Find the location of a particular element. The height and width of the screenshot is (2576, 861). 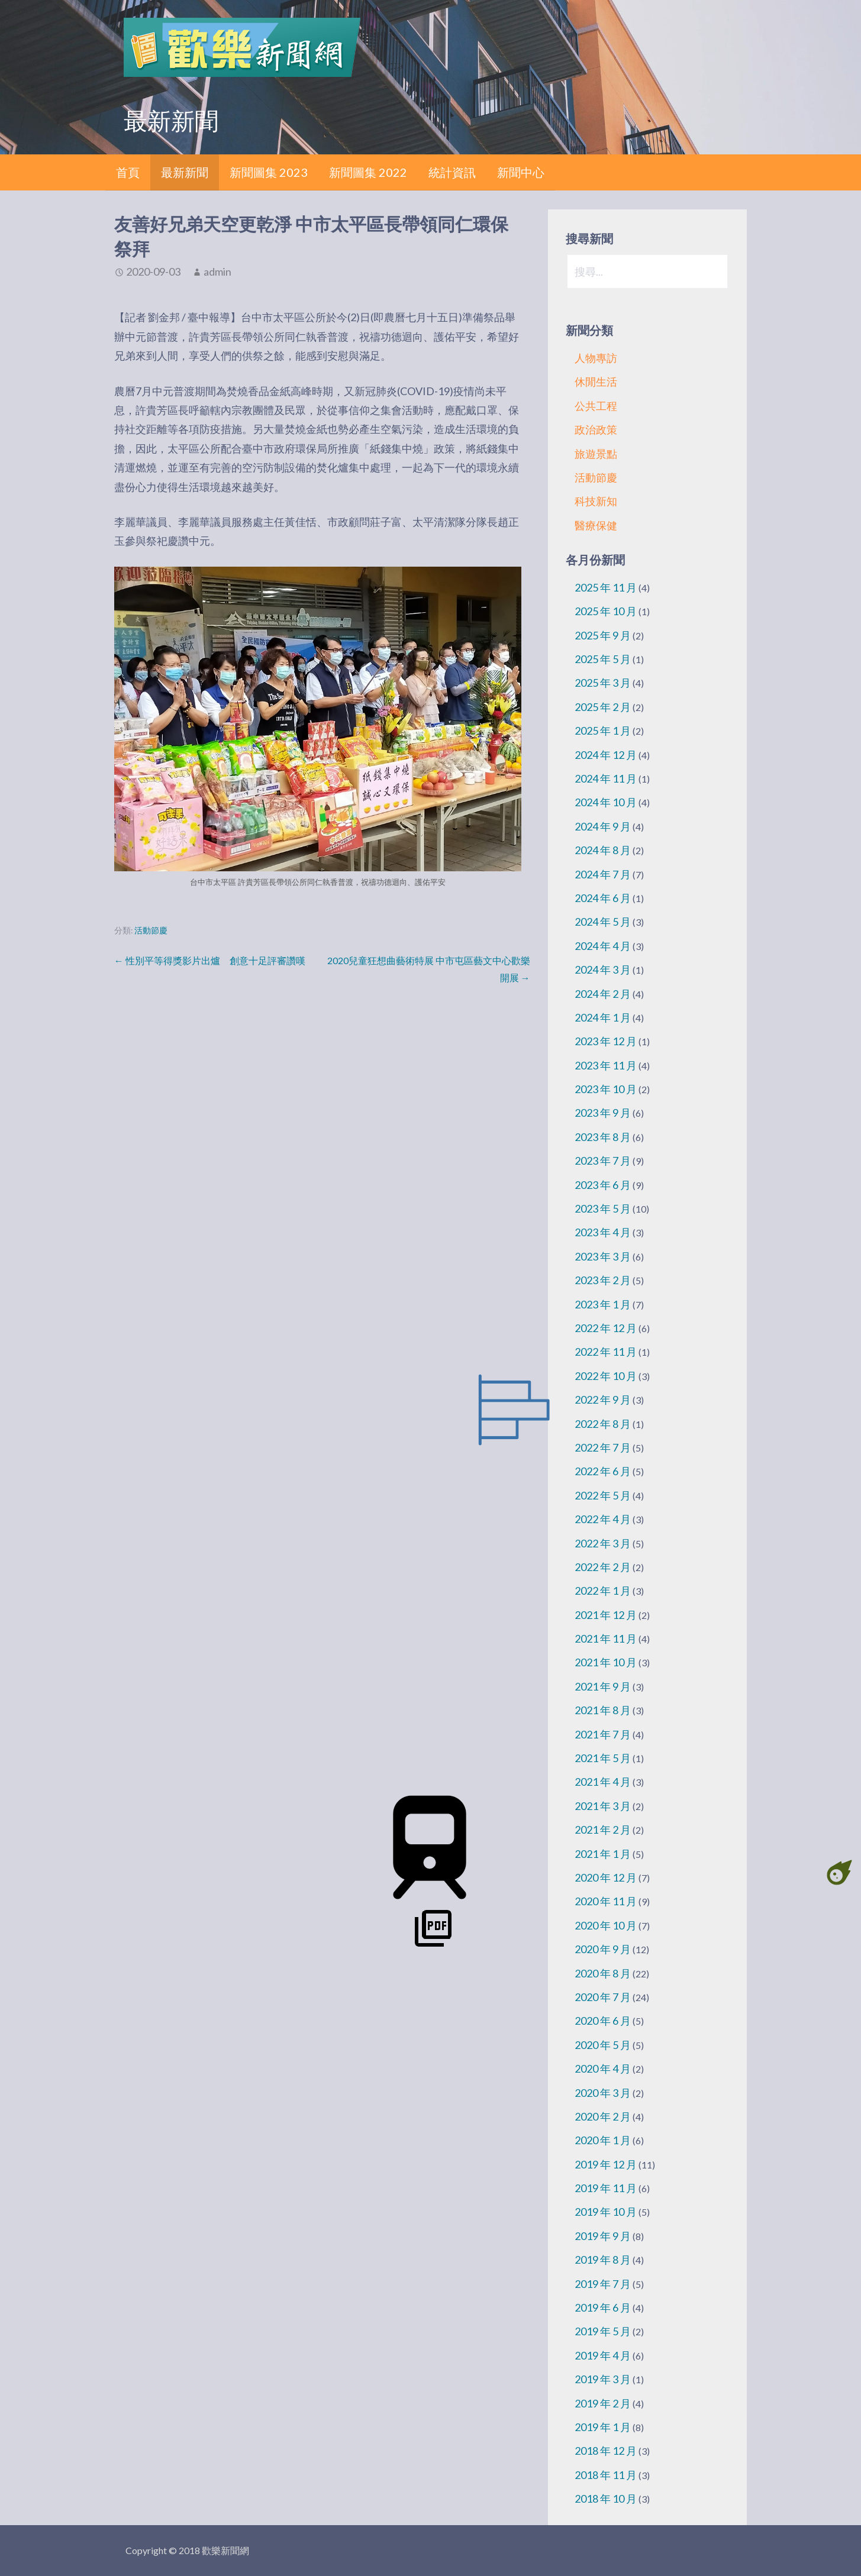

indicates a trending or viral item is located at coordinates (839, 1872).